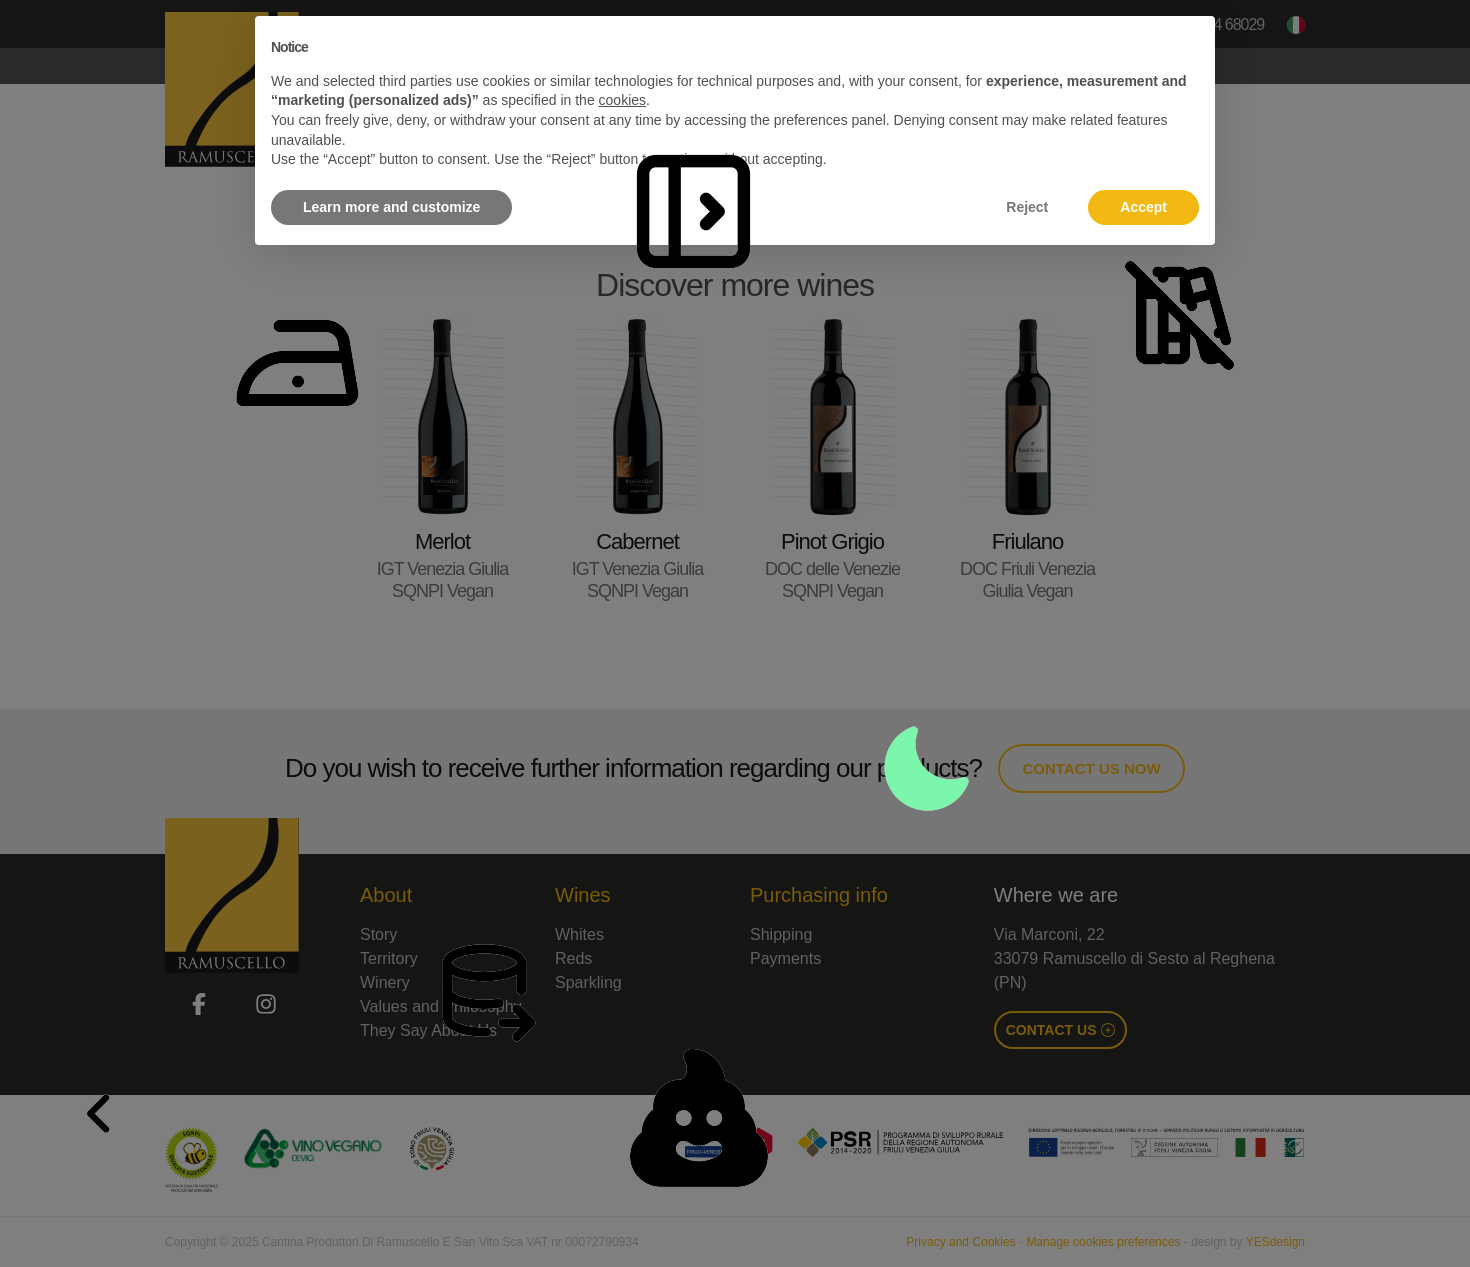 The width and height of the screenshot is (1470, 1267). What do you see at coordinates (484, 990) in the screenshot?
I see `export data from database` at bounding box center [484, 990].